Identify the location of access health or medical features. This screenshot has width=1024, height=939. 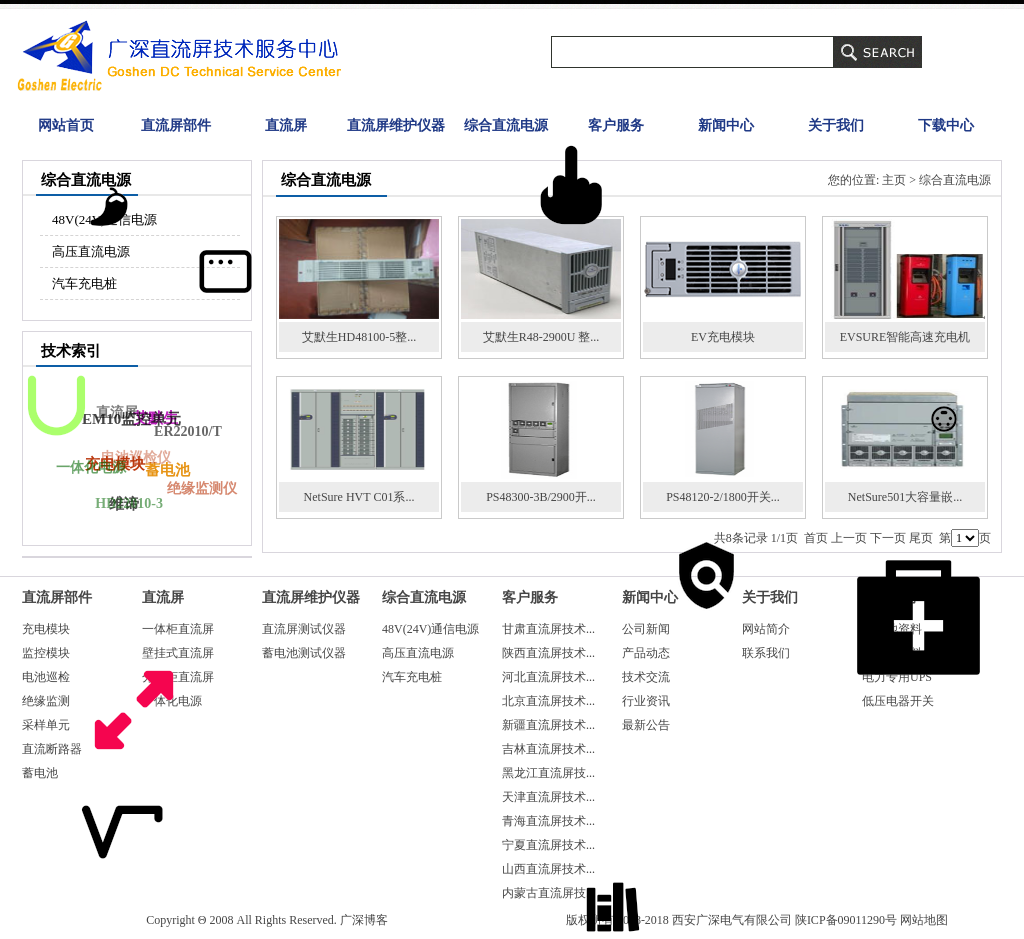
(918, 617).